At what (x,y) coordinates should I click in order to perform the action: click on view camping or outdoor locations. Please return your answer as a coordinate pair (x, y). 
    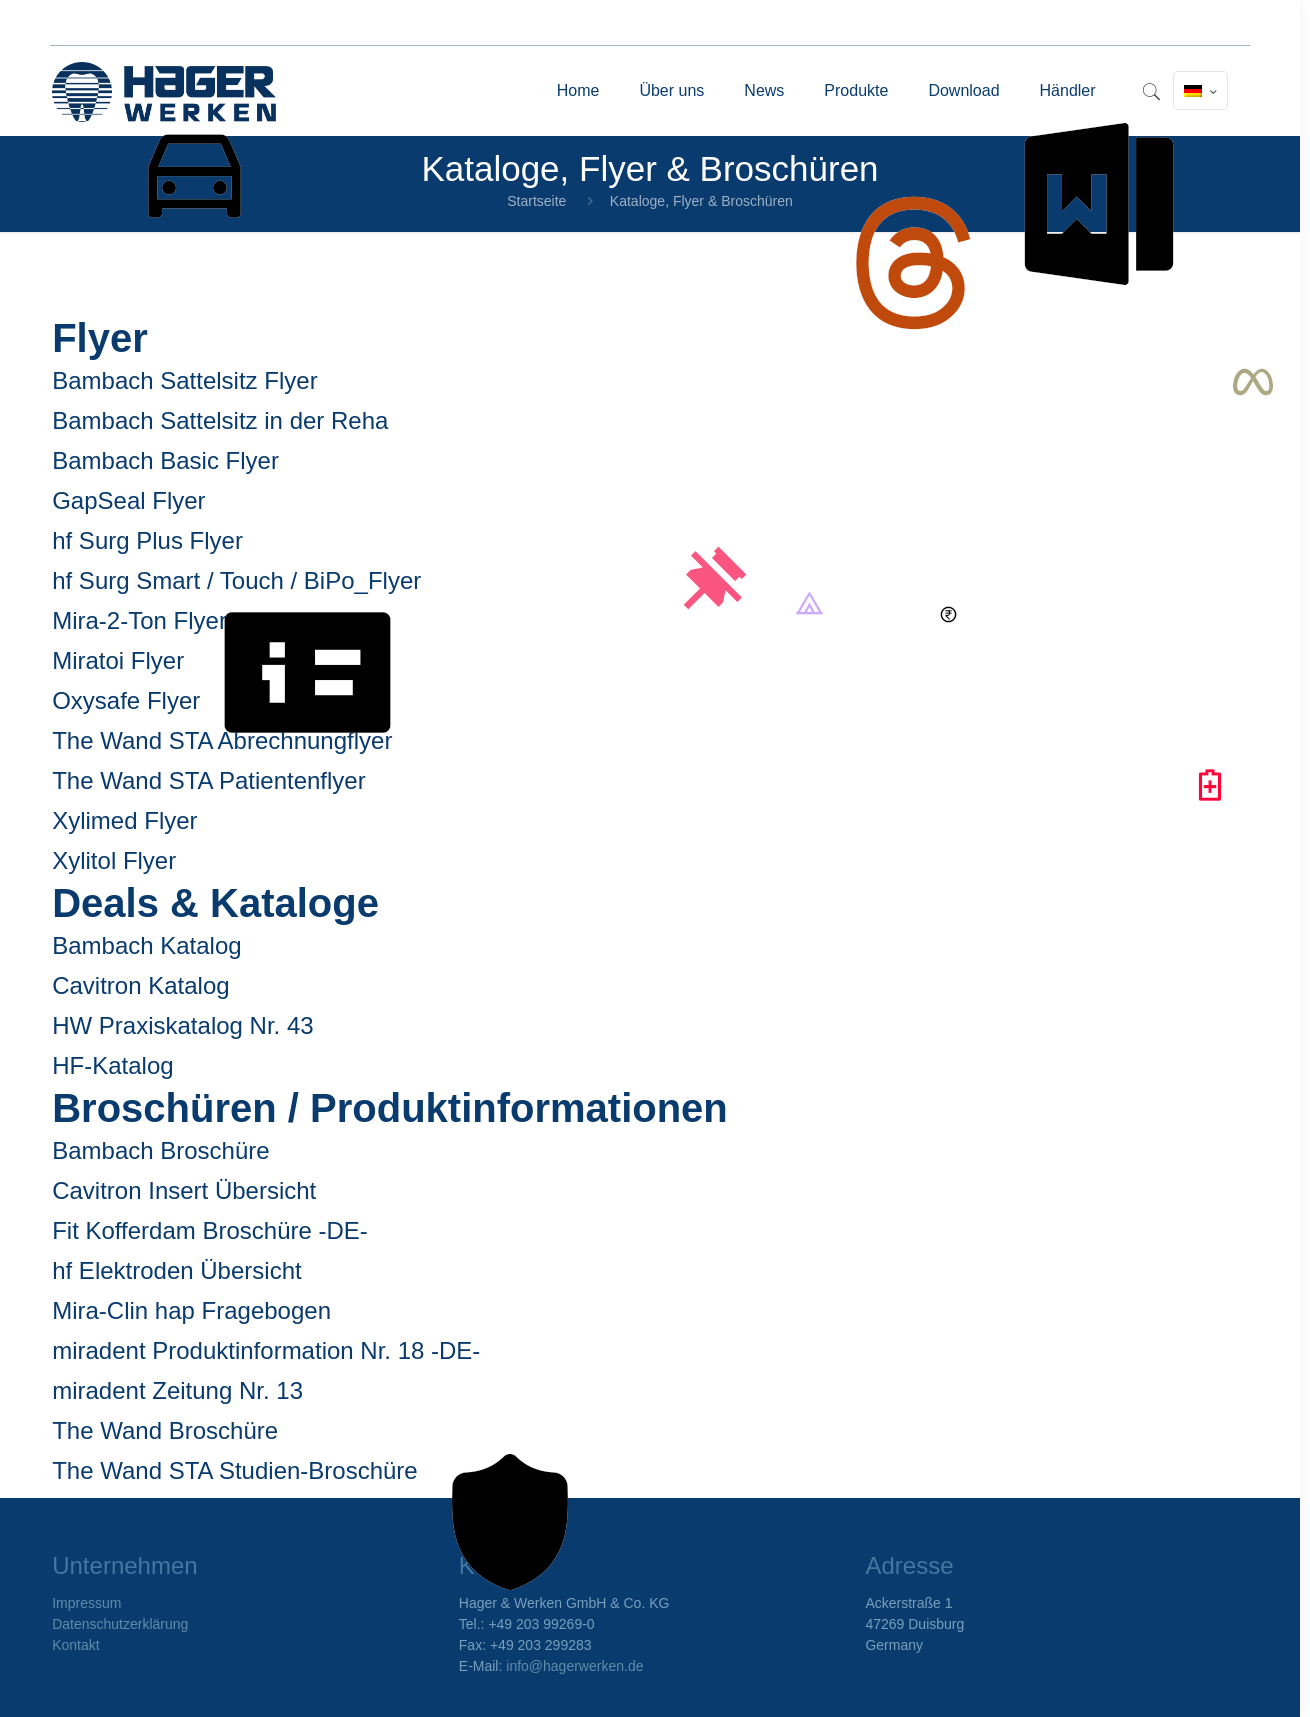
    Looking at the image, I should click on (809, 603).